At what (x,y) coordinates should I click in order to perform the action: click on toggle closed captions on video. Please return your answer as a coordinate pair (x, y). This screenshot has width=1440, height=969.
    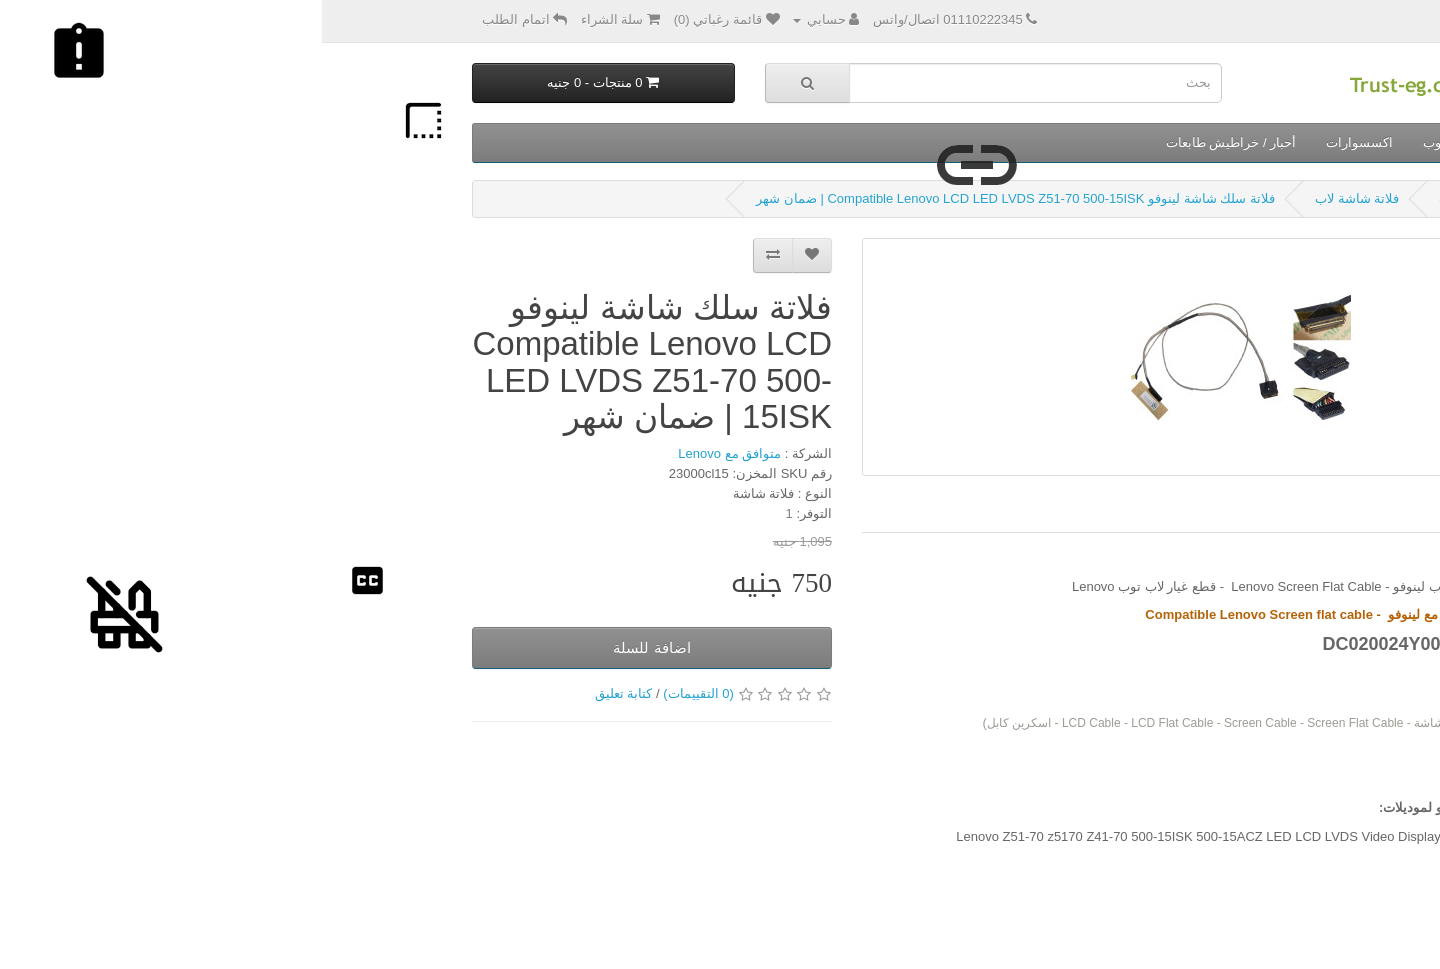
    Looking at the image, I should click on (367, 580).